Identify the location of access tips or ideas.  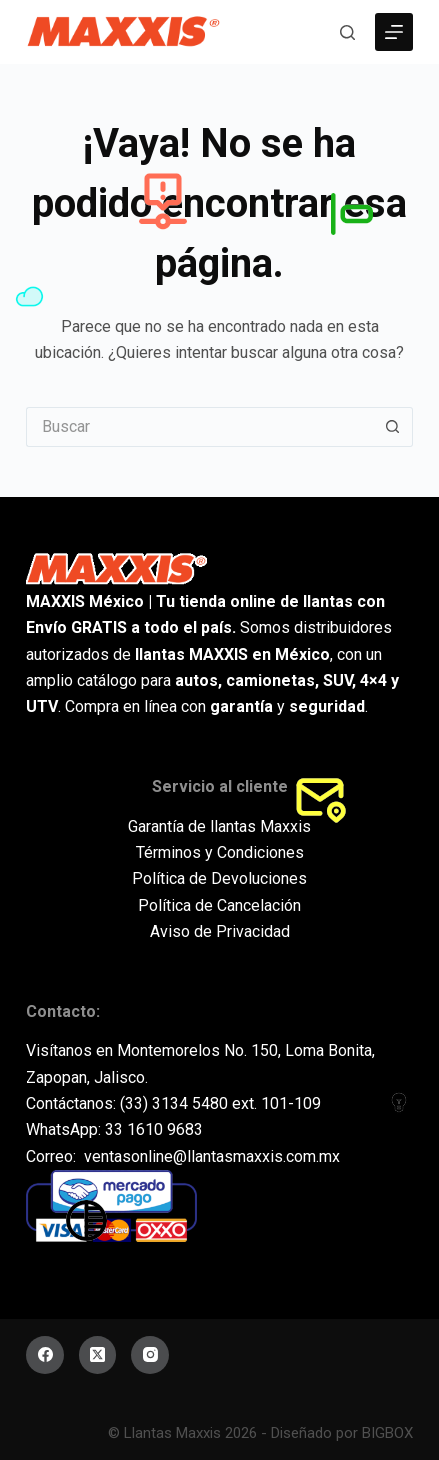
(399, 1102).